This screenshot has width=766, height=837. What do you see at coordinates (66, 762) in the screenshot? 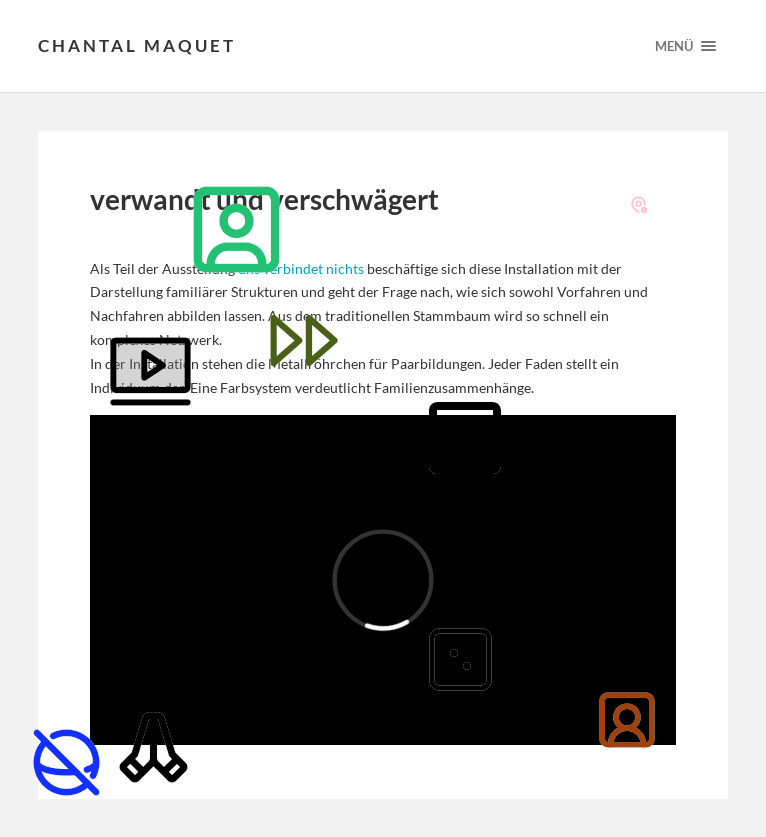
I see `disable 3D or spherical view mode` at bounding box center [66, 762].